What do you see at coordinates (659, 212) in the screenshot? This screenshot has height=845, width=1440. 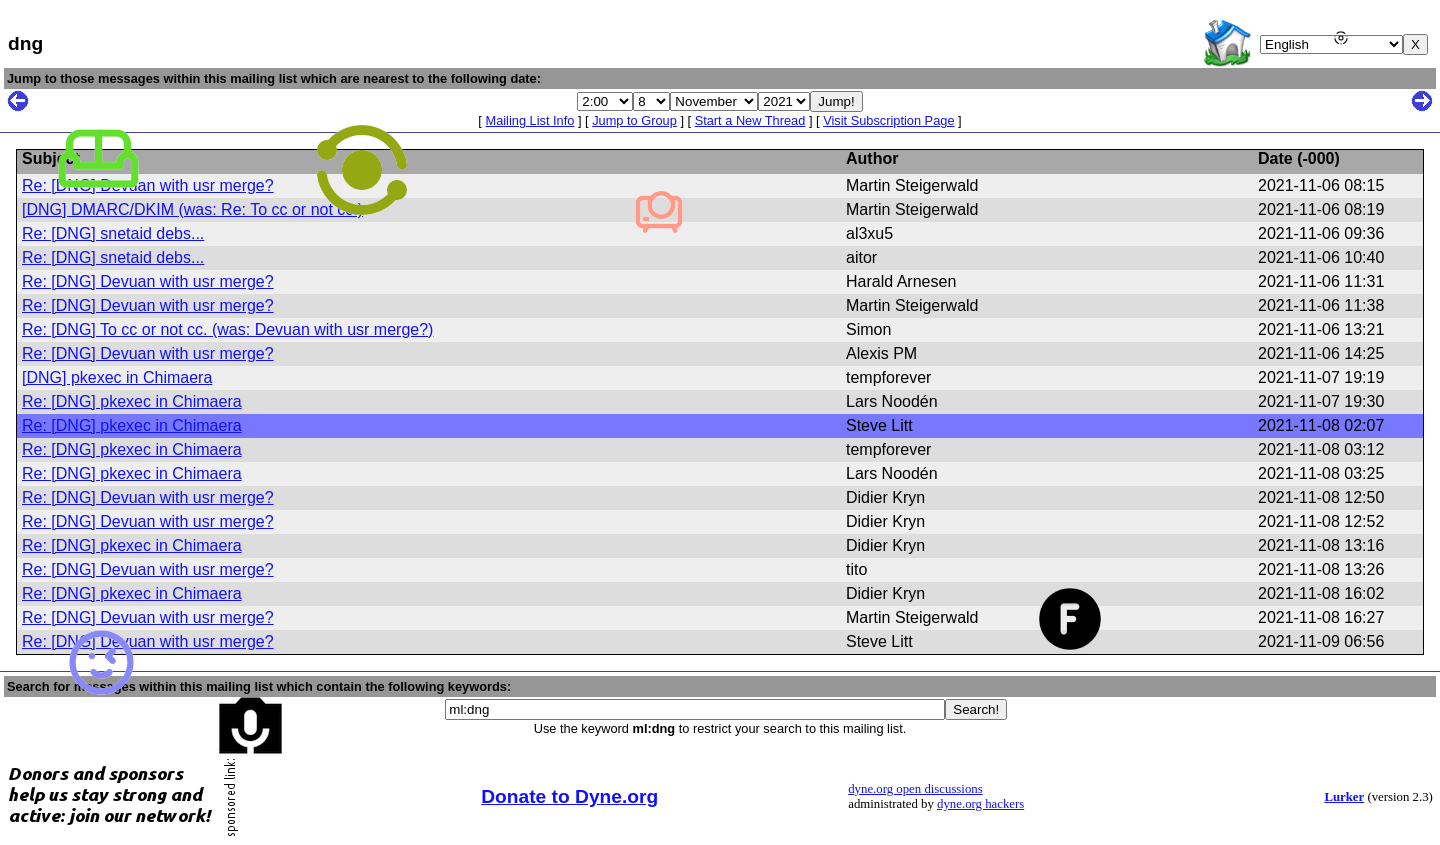 I see `connect to a projector device` at bounding box center [659, 212].